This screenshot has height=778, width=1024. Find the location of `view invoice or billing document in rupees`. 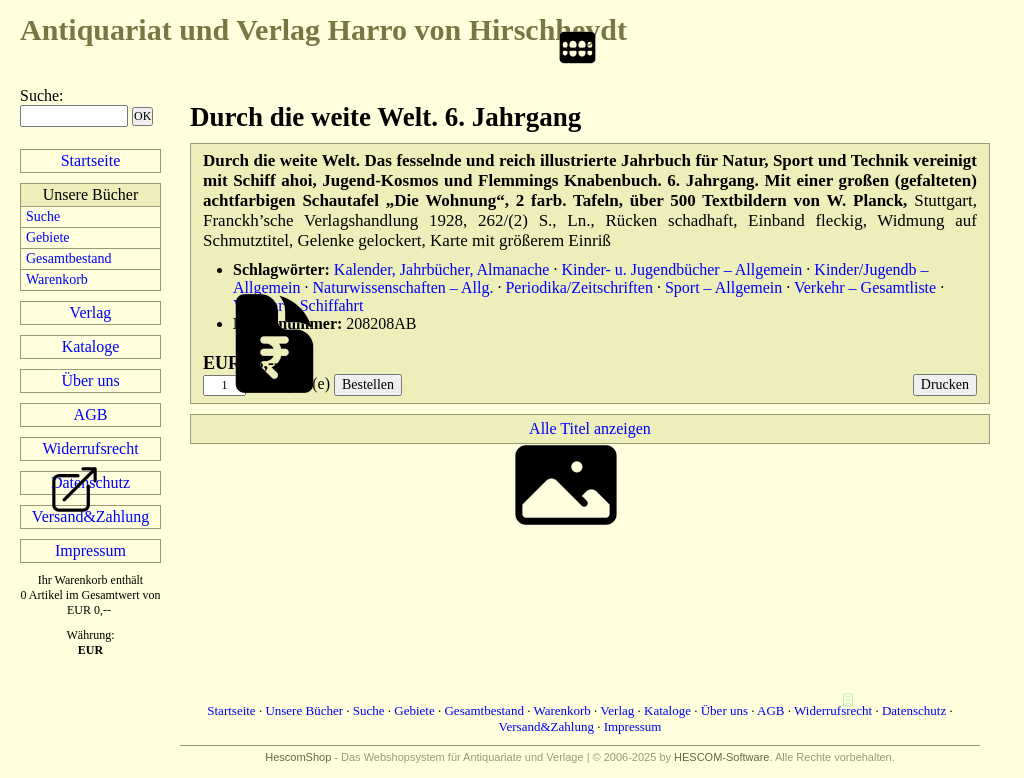

view invoice or billing document in rupees is located at coordinates (274, 343).